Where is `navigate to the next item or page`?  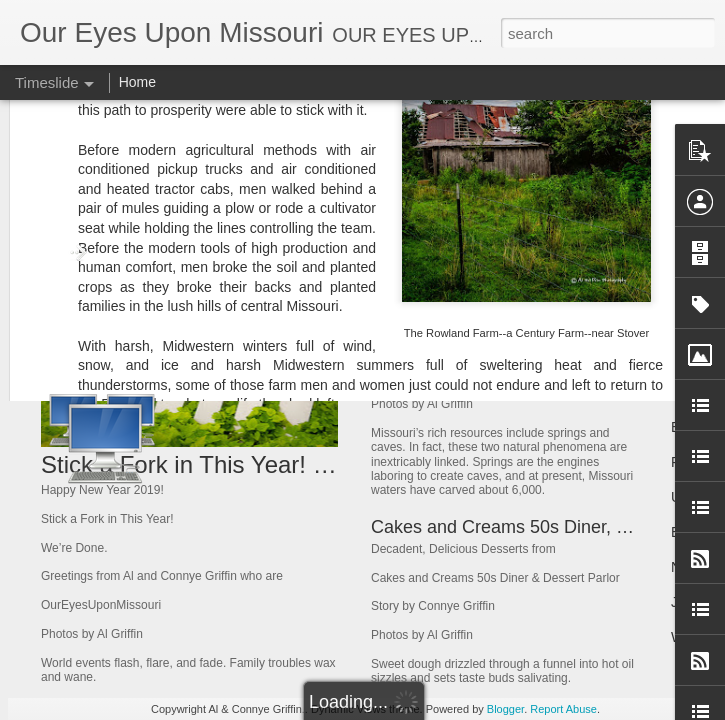
navigate to the next item or page is located at coordinates (78, 252).